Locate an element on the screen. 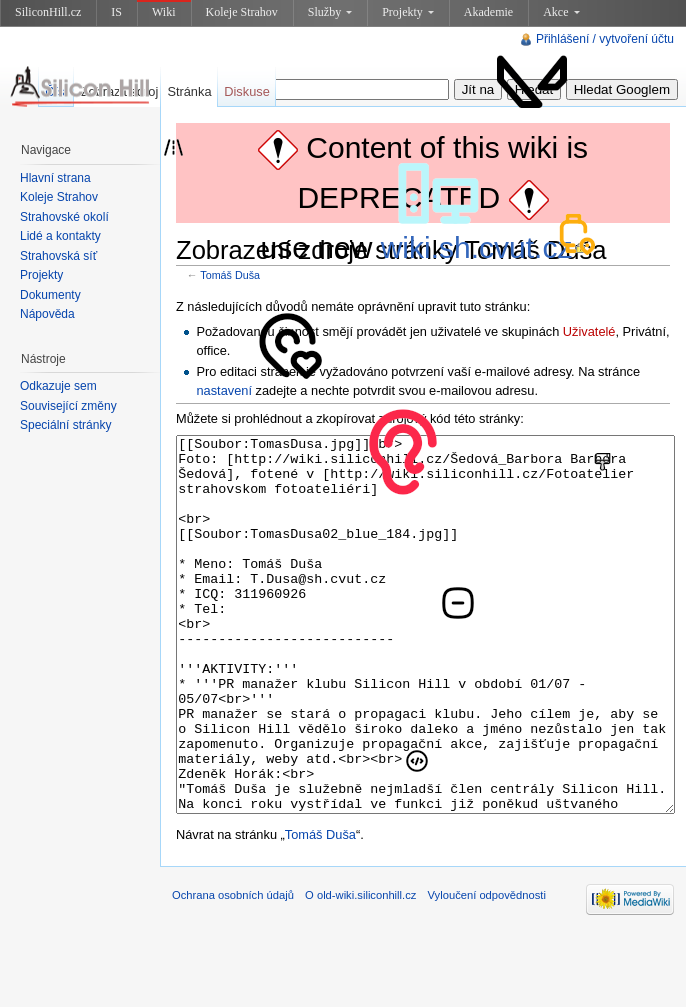 The height and width of the screenshot is (1007, 686). save a location to favorites is located at coordinates (287, 344).